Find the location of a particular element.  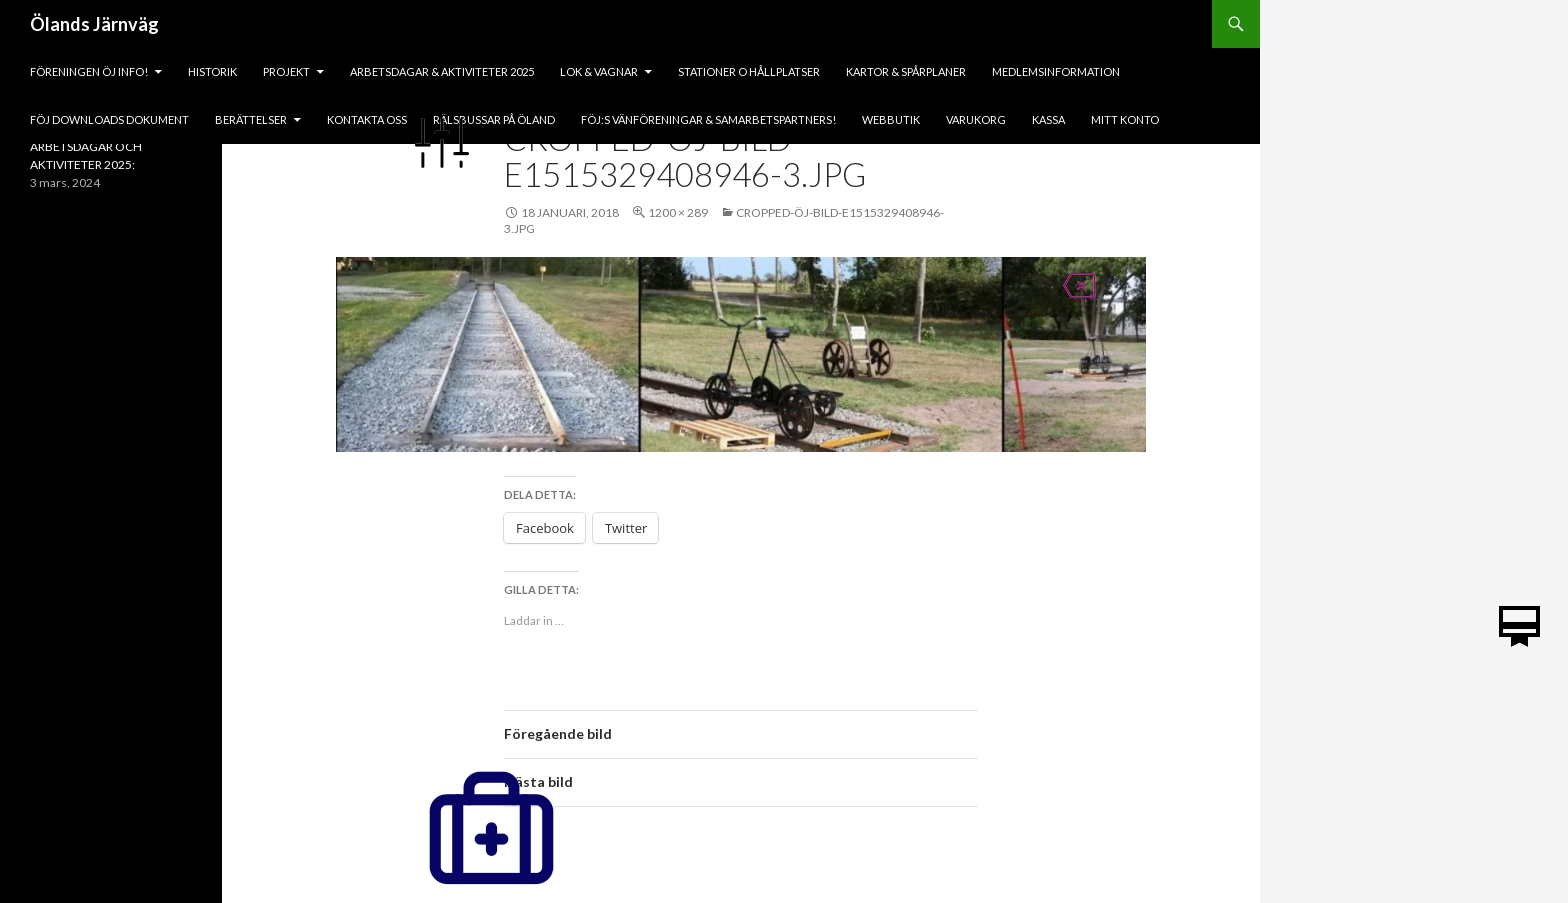

delete the last character entered is located at coordinates (1080, 285).